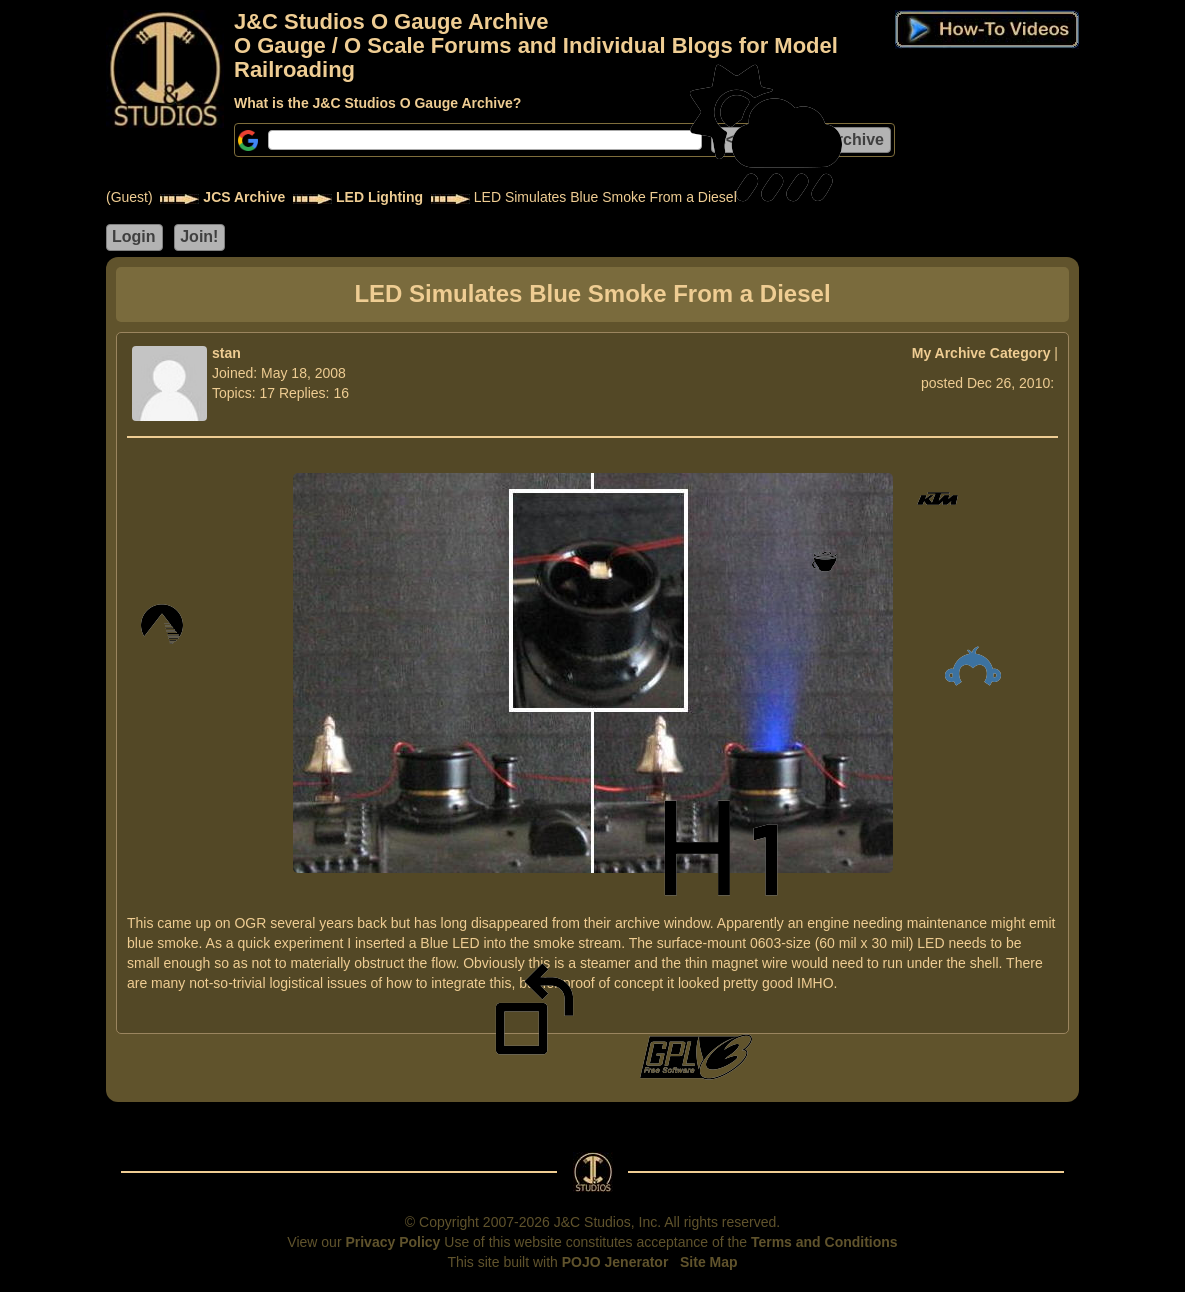 Image resolution: width=1185 pixels, height=1292 pixels. What do you see at coordinates (937, 498) in the screenshot?
I see `KTM brand logo` at bounding box center [937, 498].